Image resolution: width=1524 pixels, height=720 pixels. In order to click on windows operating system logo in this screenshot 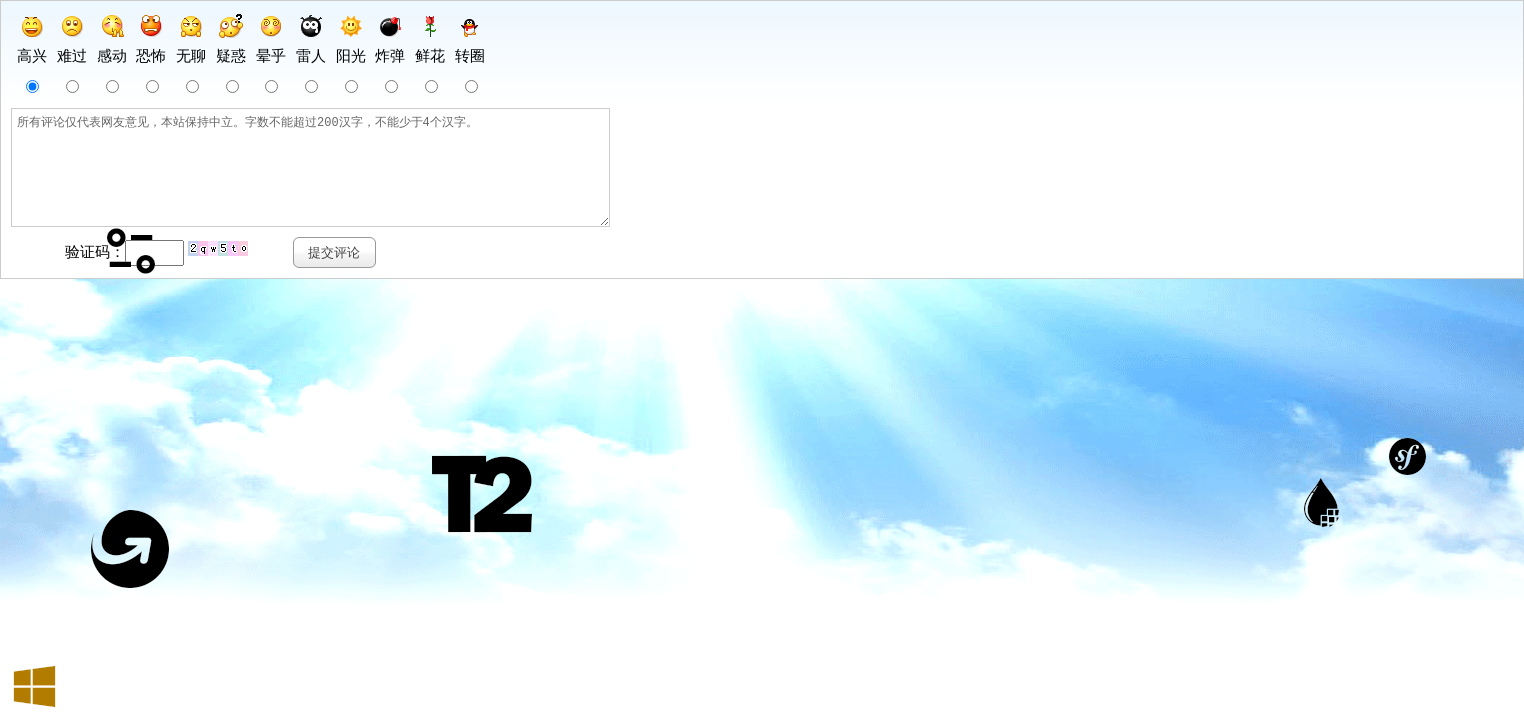, I will do `click(34, 686)`.